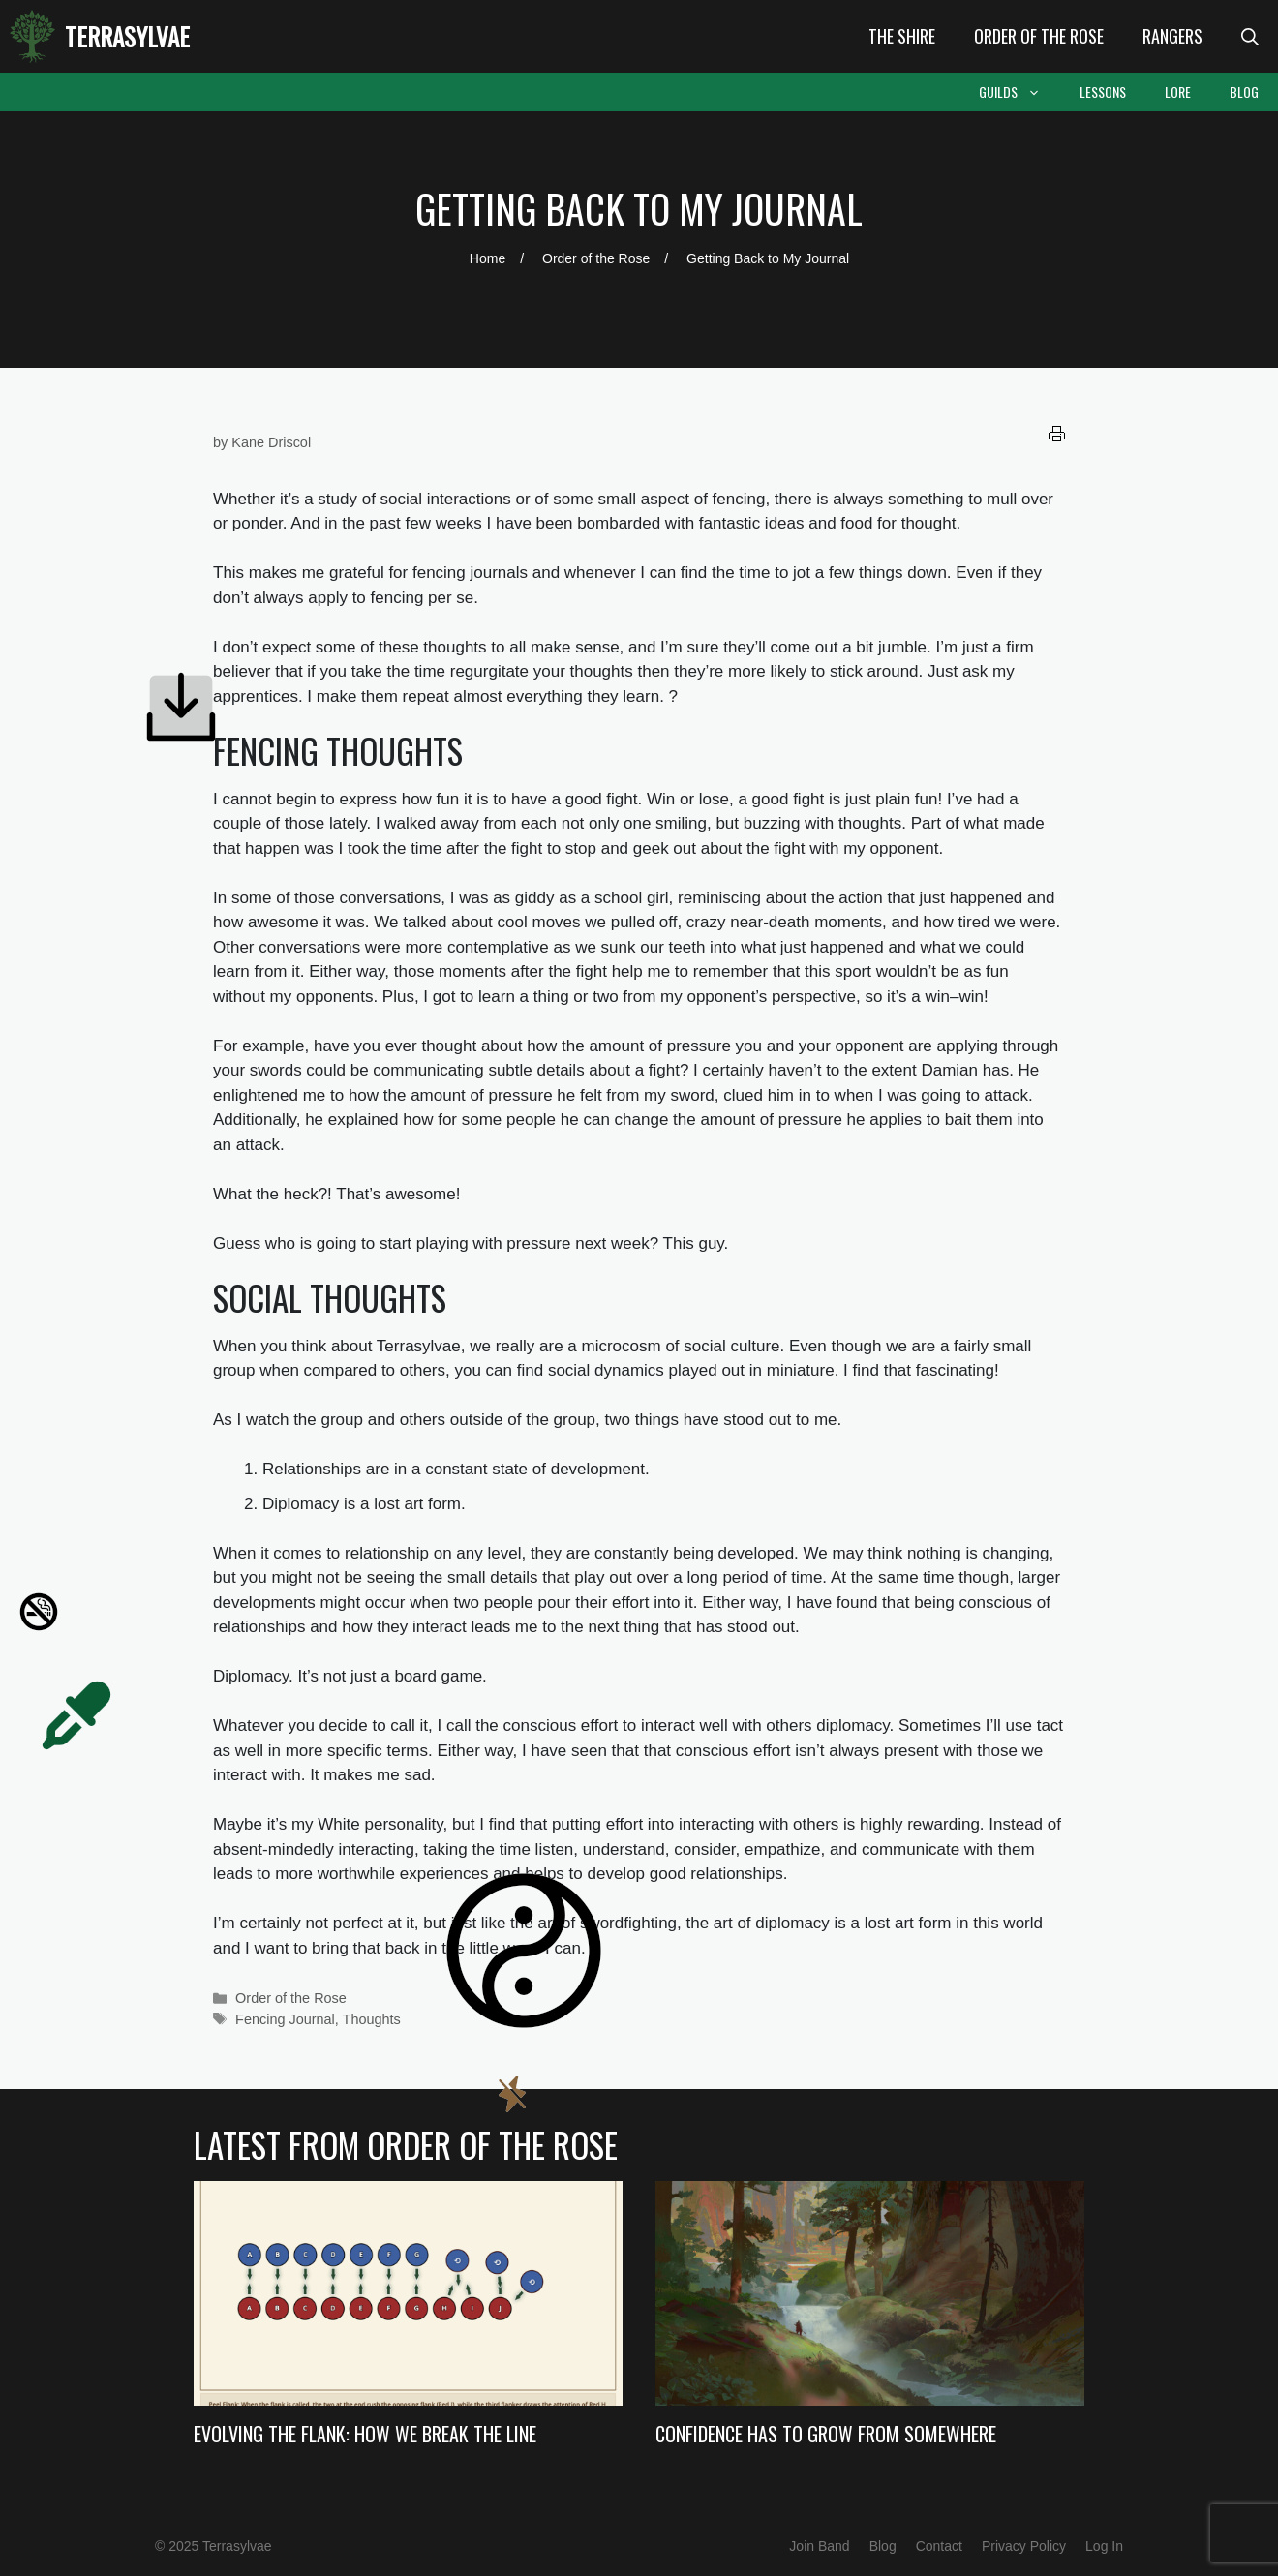 The width and height of the screenshot is (1278, 2576). I want to click on indicates a no smoking zone or policy, so click(39, 1612).